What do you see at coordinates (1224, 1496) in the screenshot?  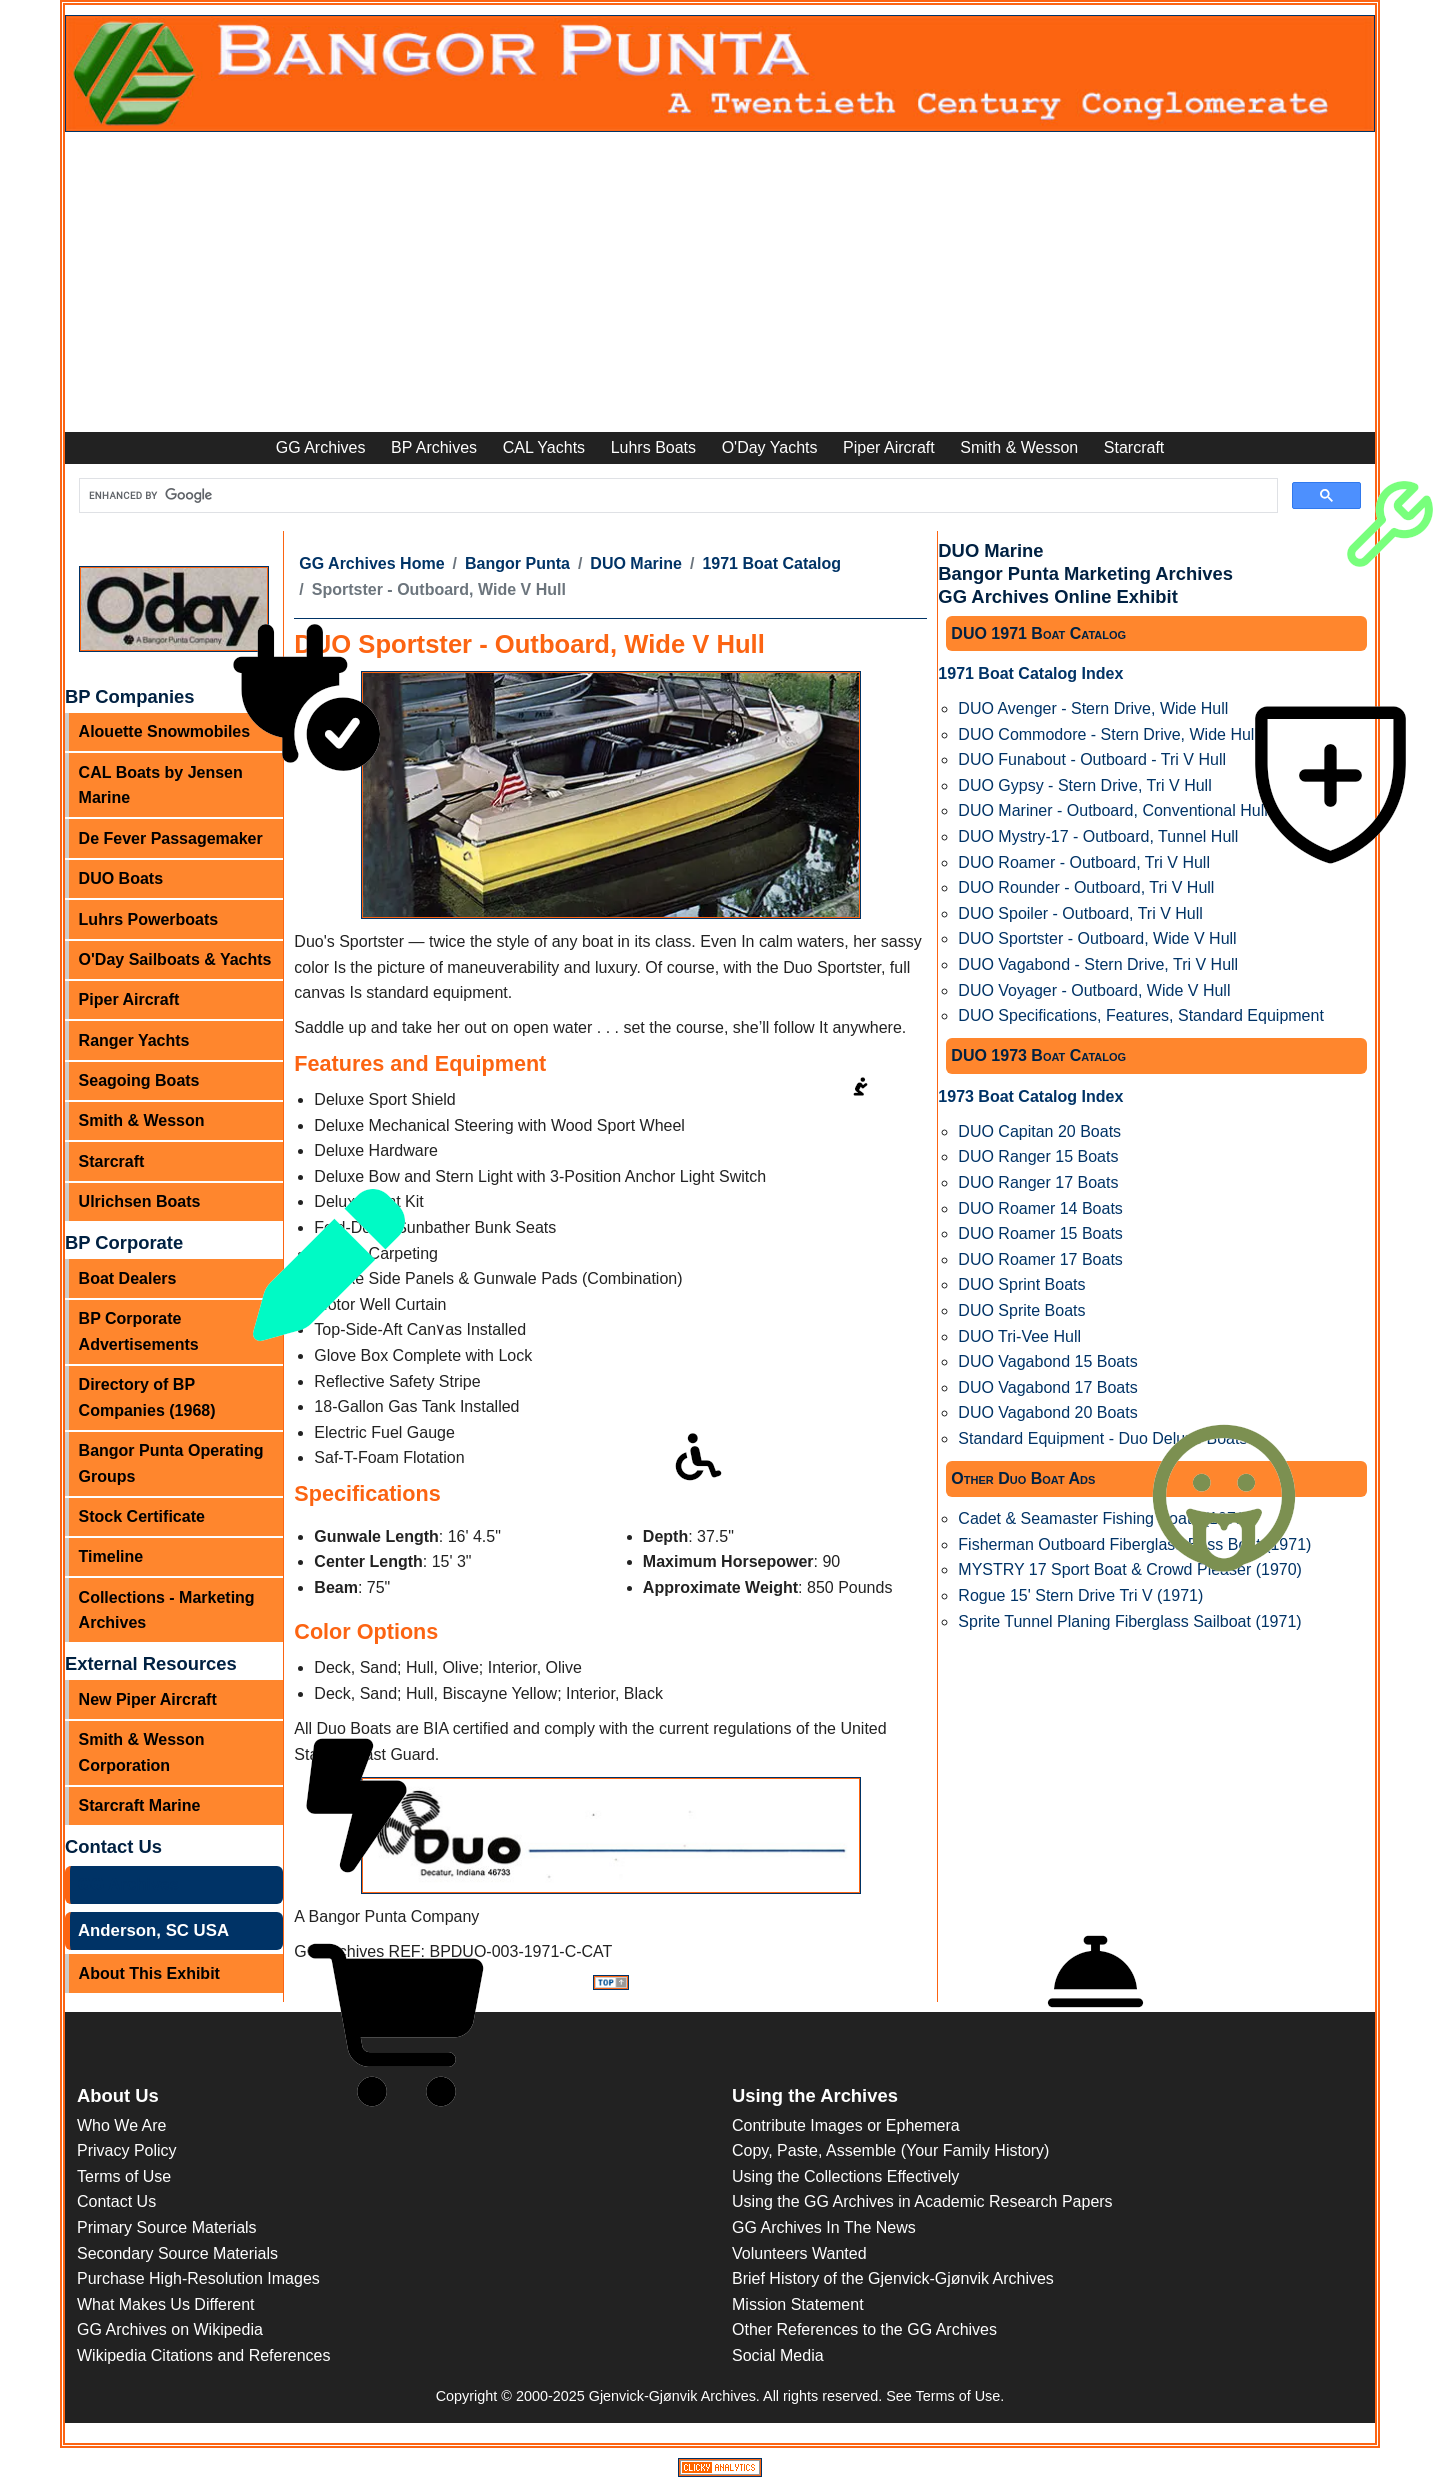 I see `react with a playful or silly emoji` at bounding box center [1224, 1496].